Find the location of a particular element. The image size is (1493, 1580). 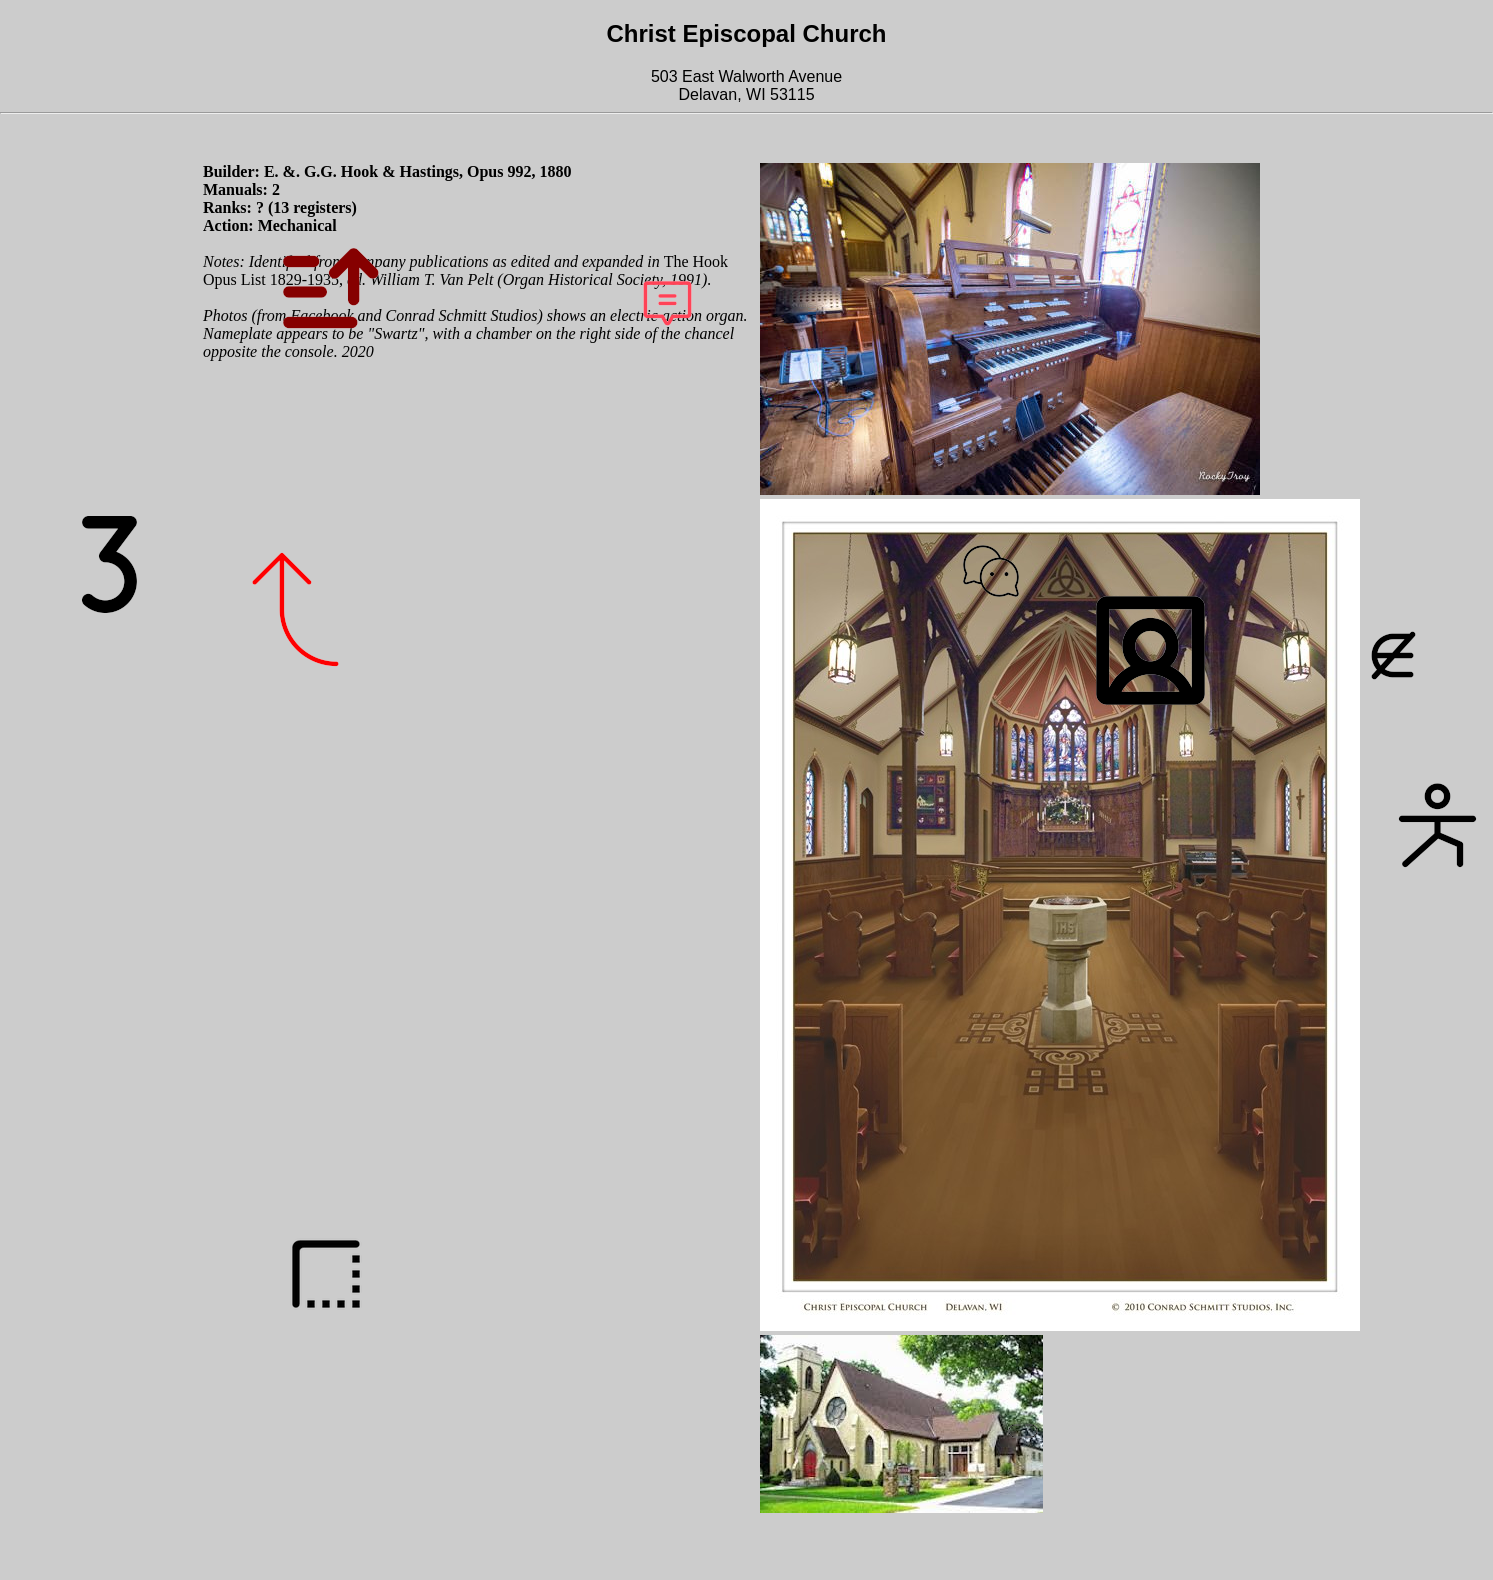

sort items in descending order is located at coordinates (327, 292).